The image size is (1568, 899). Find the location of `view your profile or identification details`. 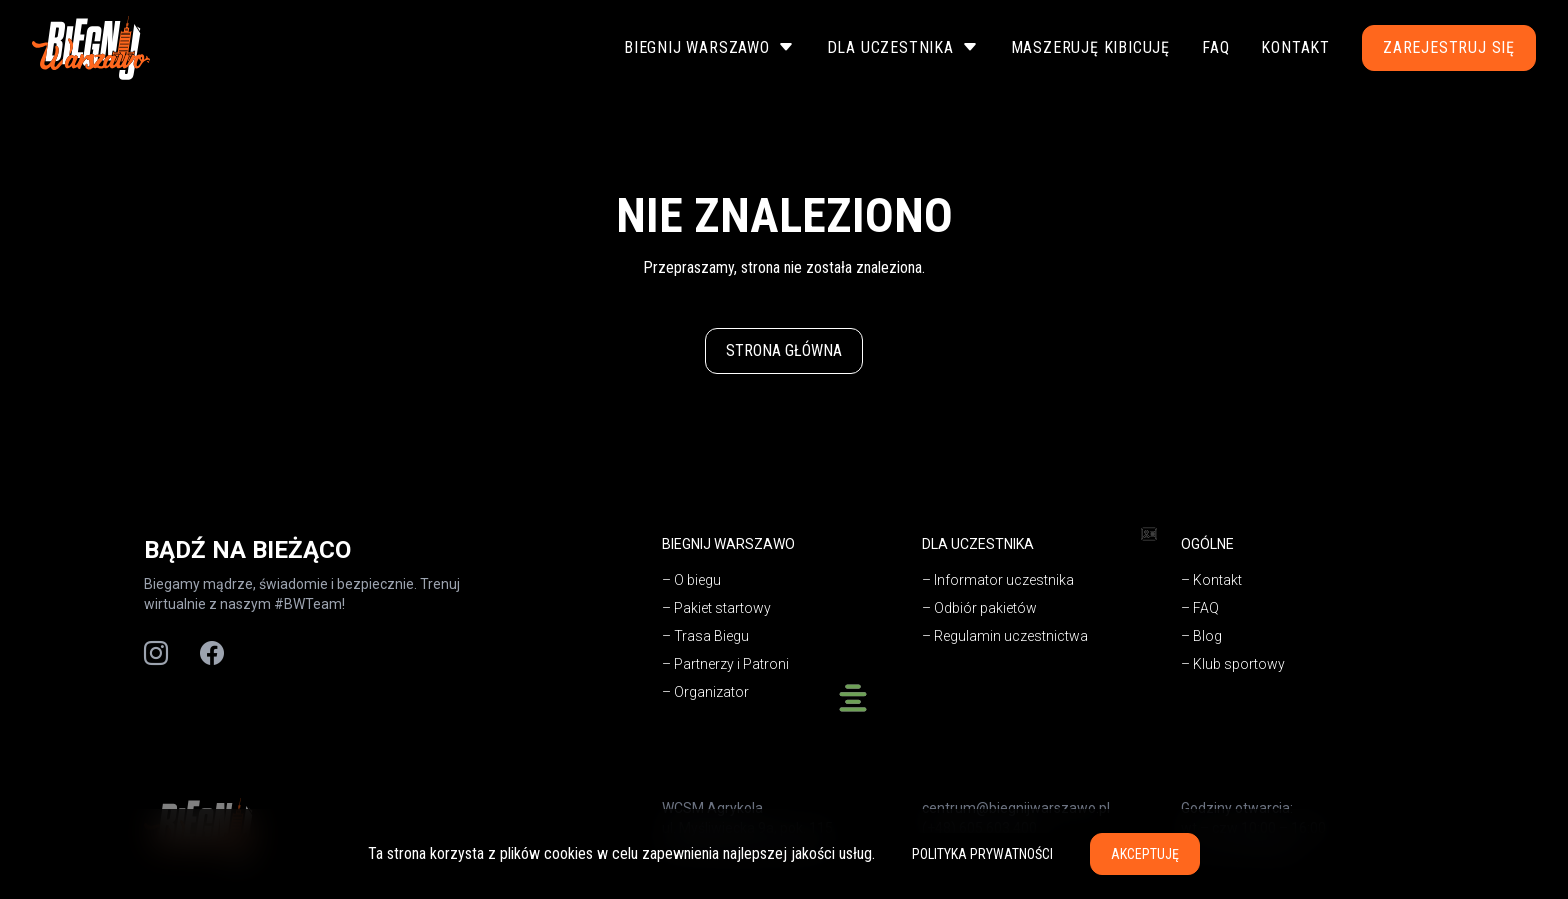

view your profile or identification details is located at coordinates (1149, 534).